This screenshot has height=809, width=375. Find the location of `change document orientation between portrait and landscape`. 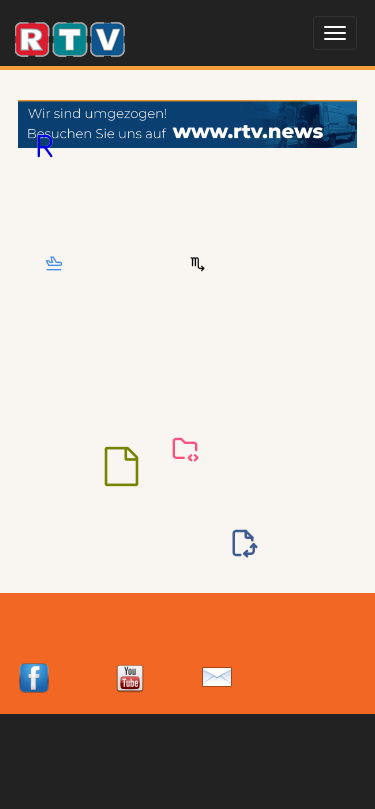

change document orientation between portrait and landscape is located at coordinates (243, 543).